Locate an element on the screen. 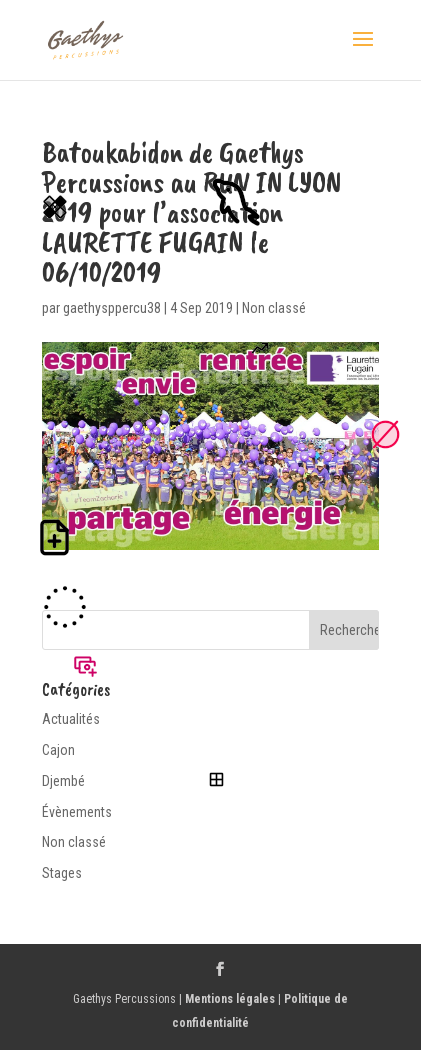  view items in grid layout is located at coordinates (216, 779).